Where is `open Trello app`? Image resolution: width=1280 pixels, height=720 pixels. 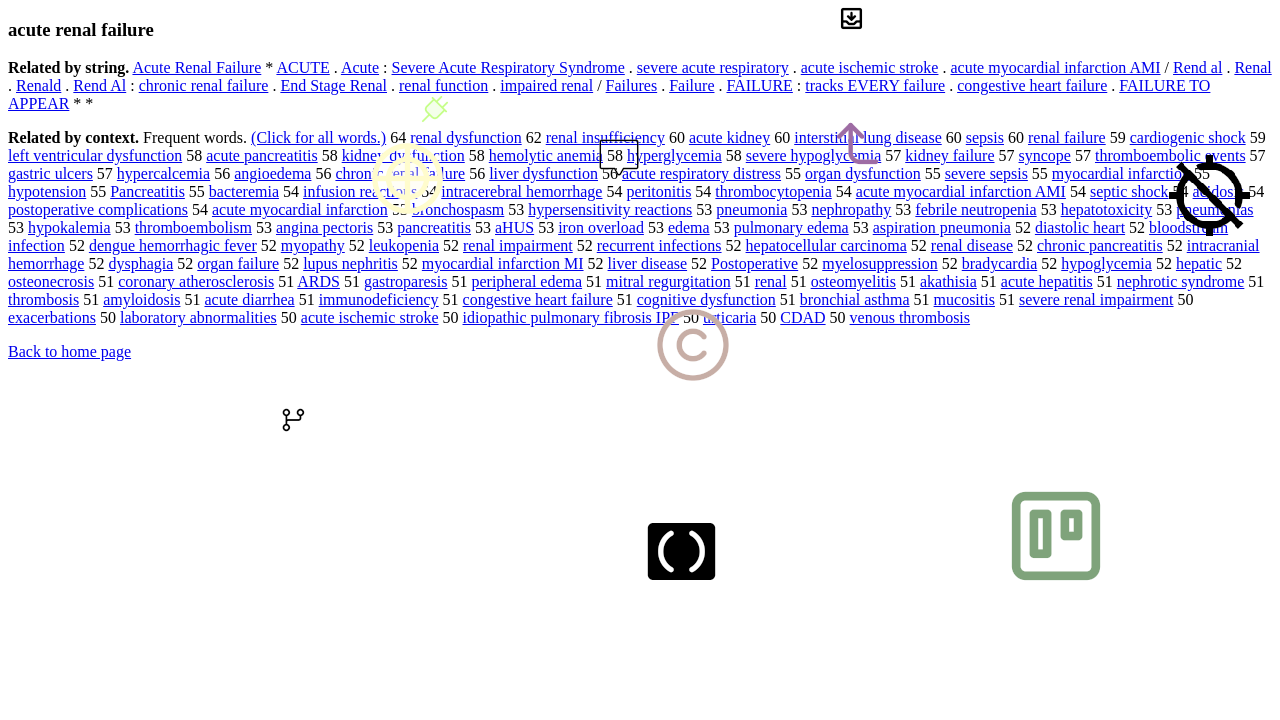 open Trello app is located at coordinates (1056, 536).